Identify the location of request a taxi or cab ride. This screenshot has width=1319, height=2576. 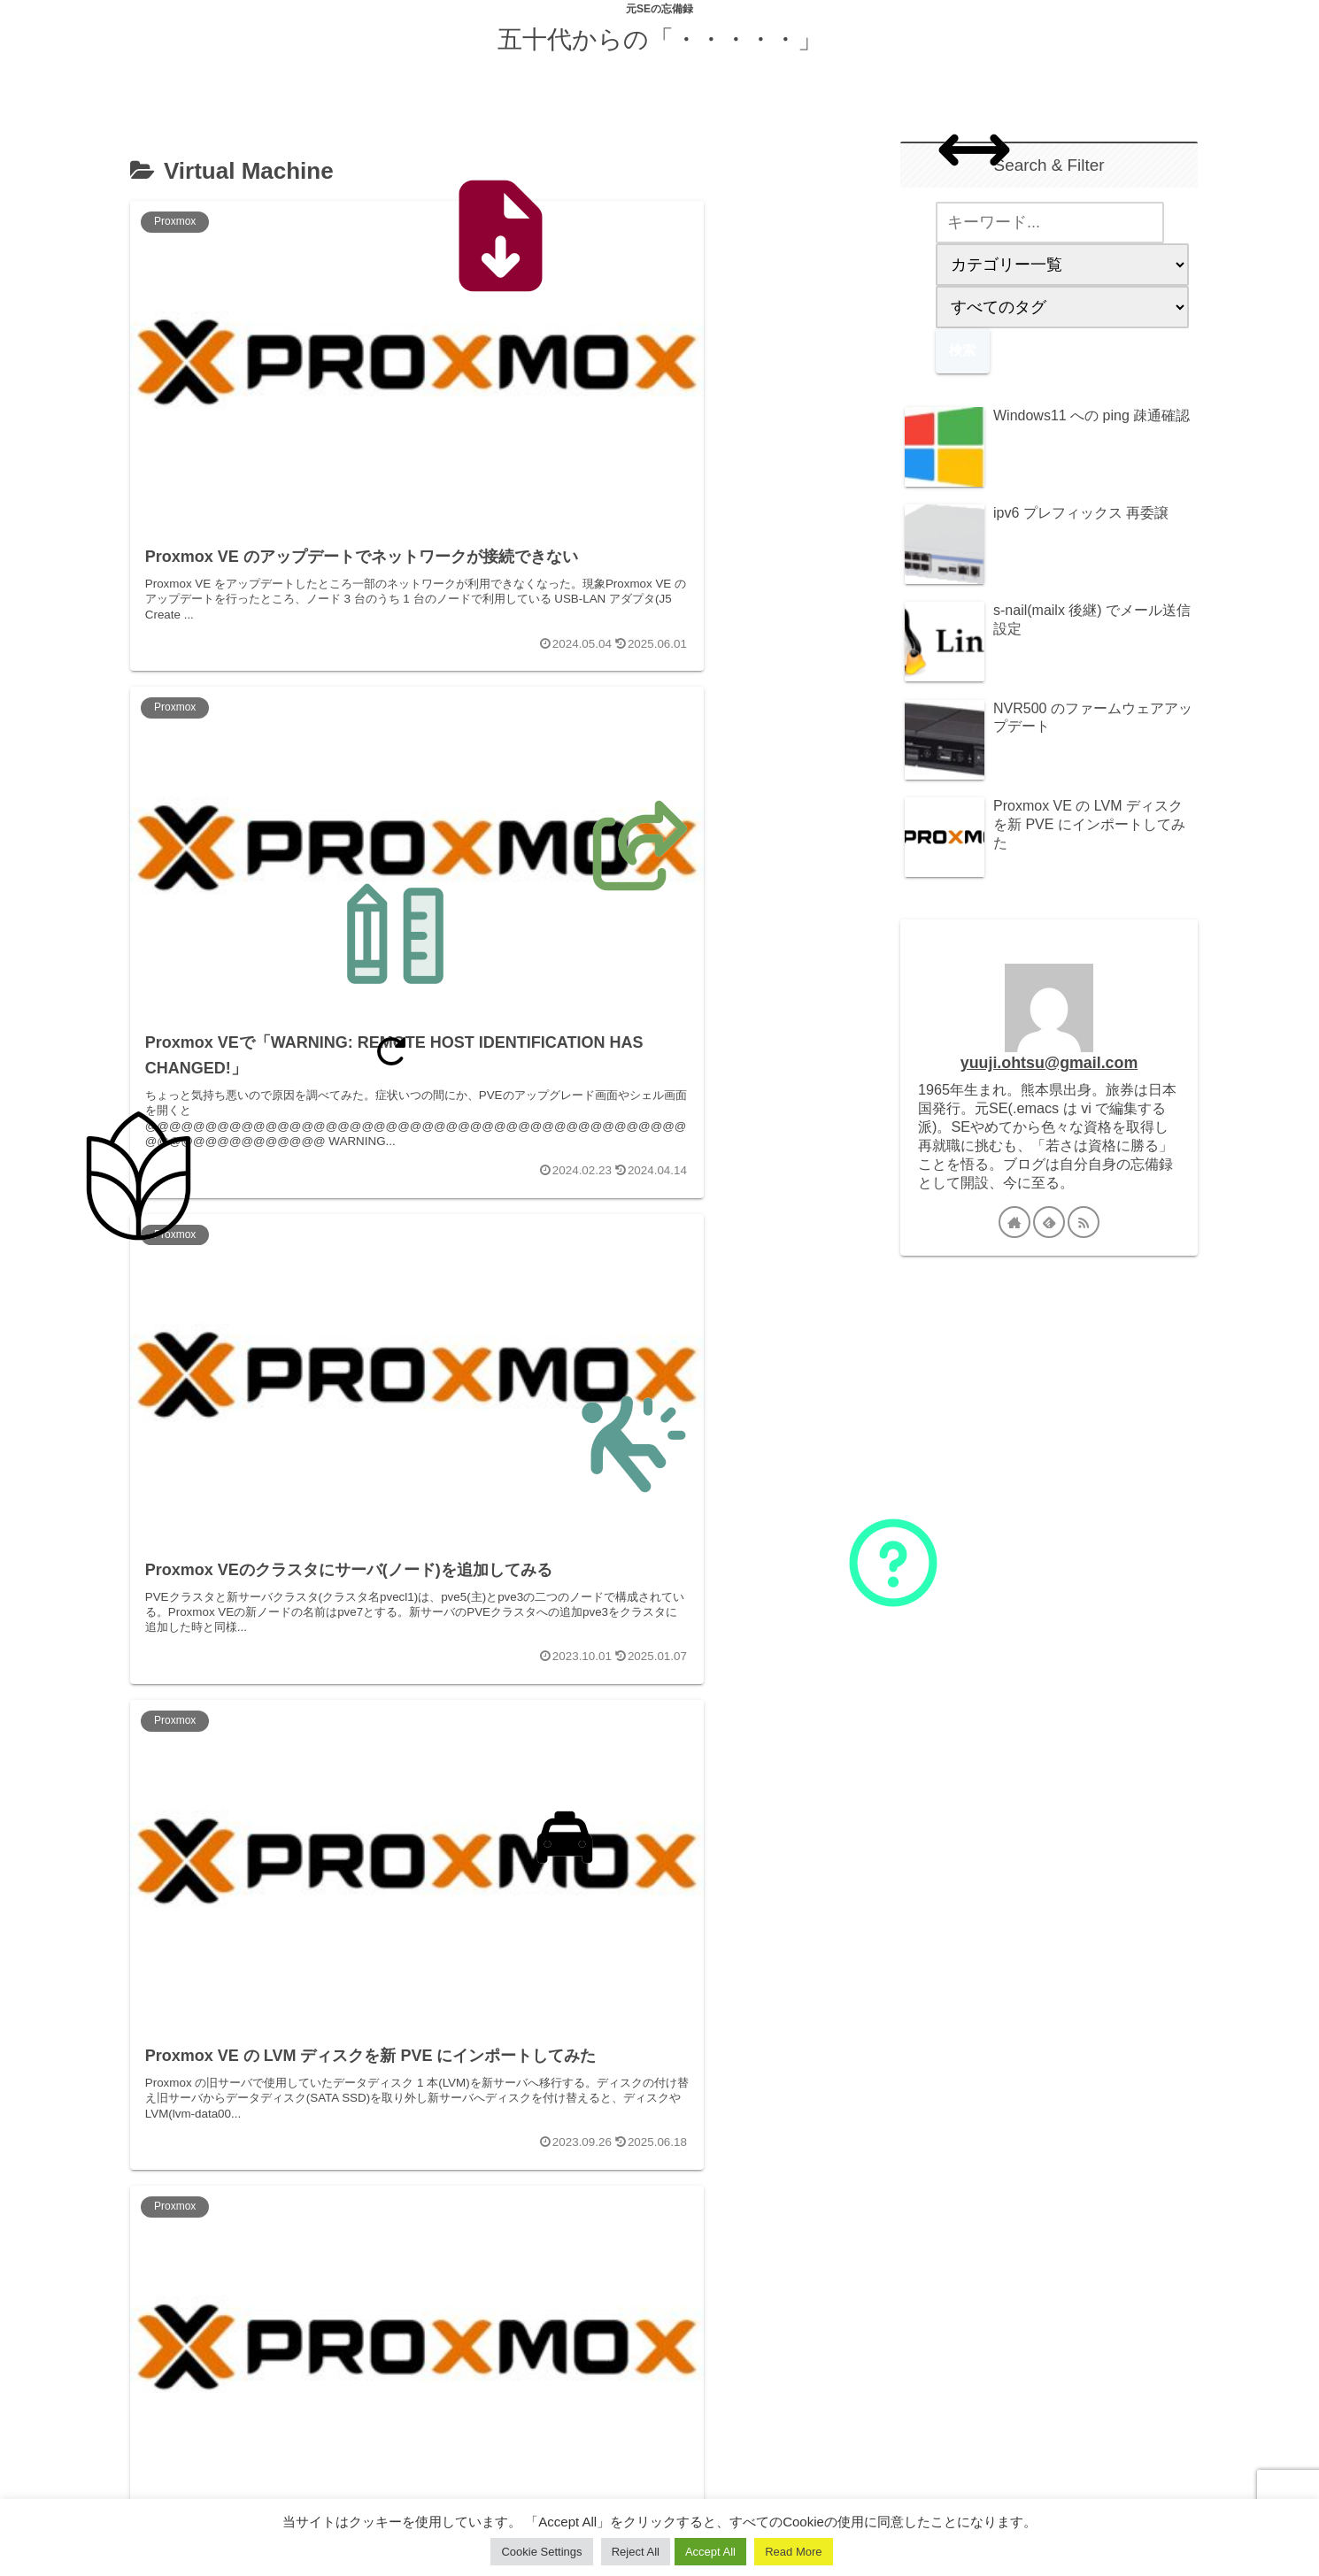
(565, 1839).